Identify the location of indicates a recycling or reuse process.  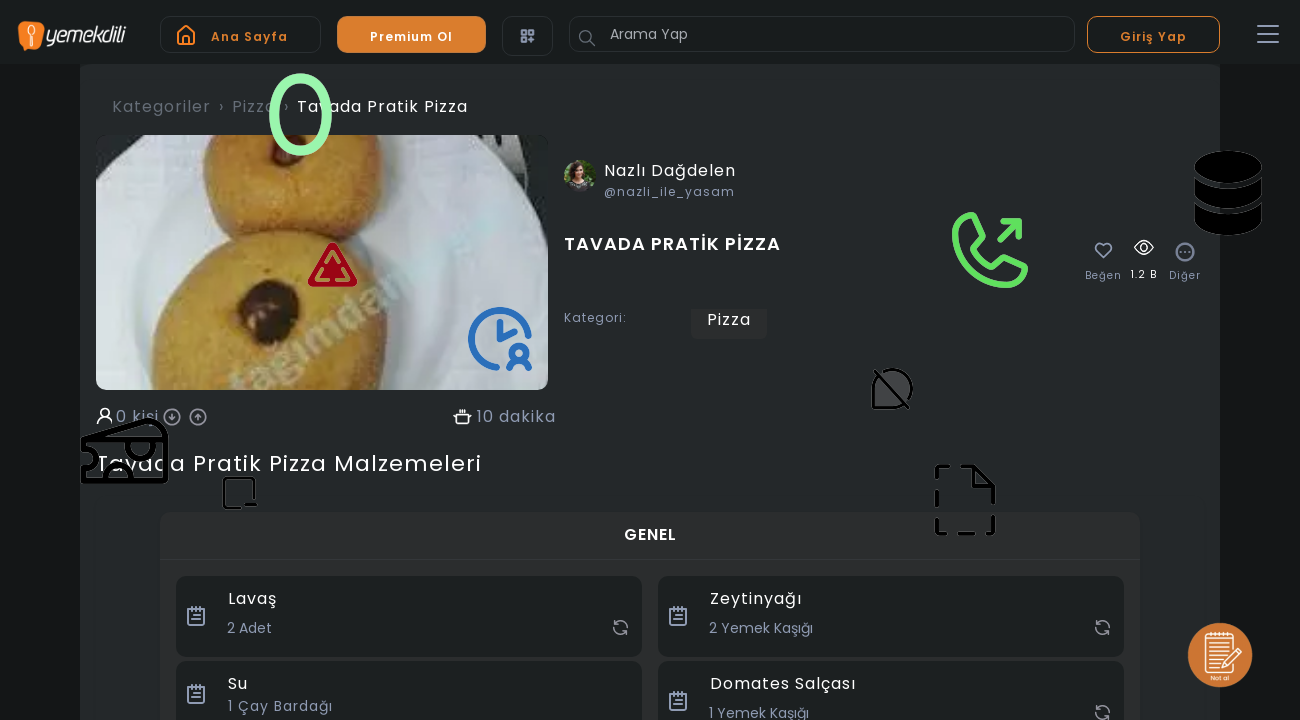
(332, 265).